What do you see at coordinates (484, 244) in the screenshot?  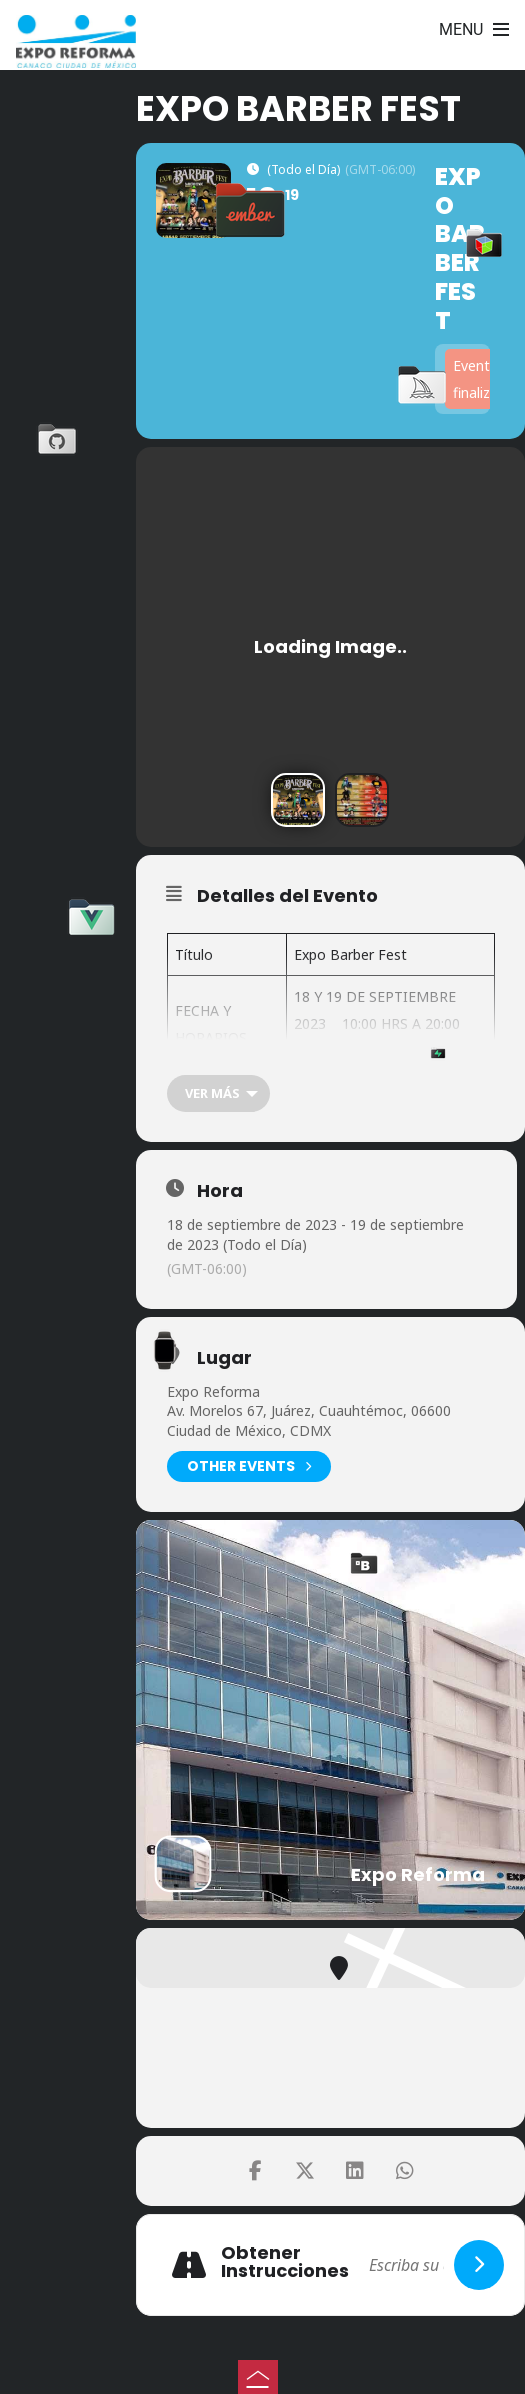 I see `open gtk folder` at bounding box center [484, 244].